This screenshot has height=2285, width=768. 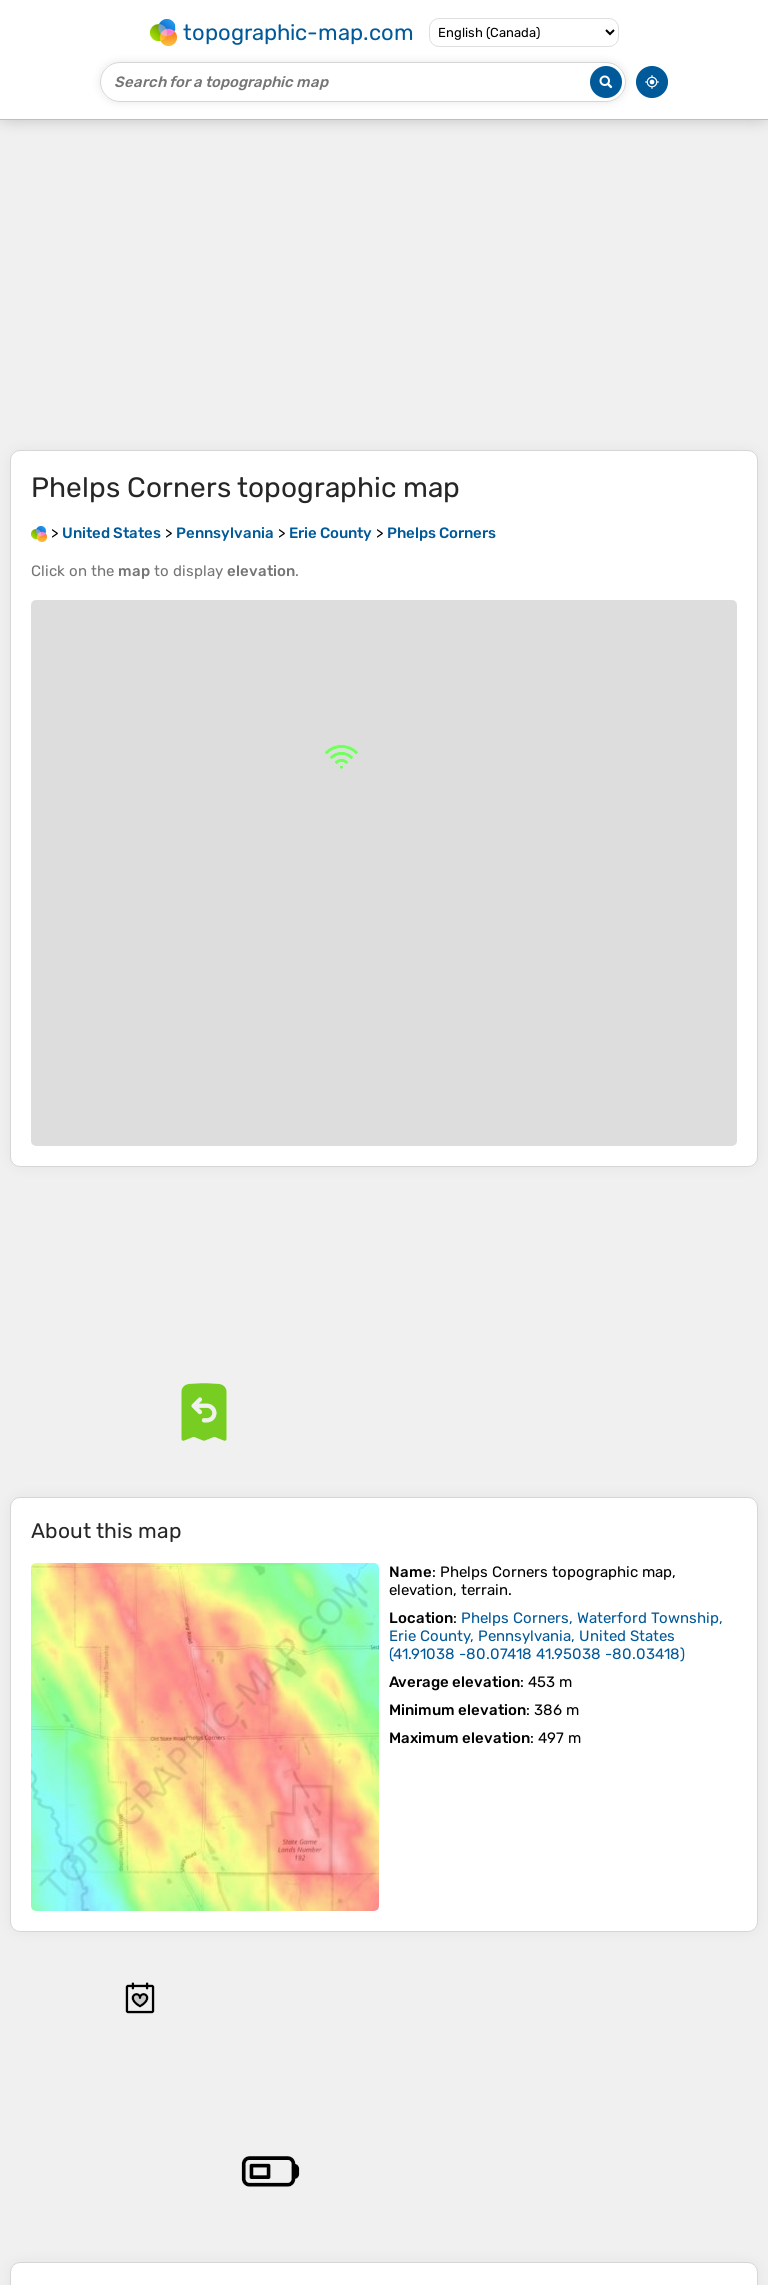 I want to click on indicates battery at 50% charge level, so click(x=270, y=2169).